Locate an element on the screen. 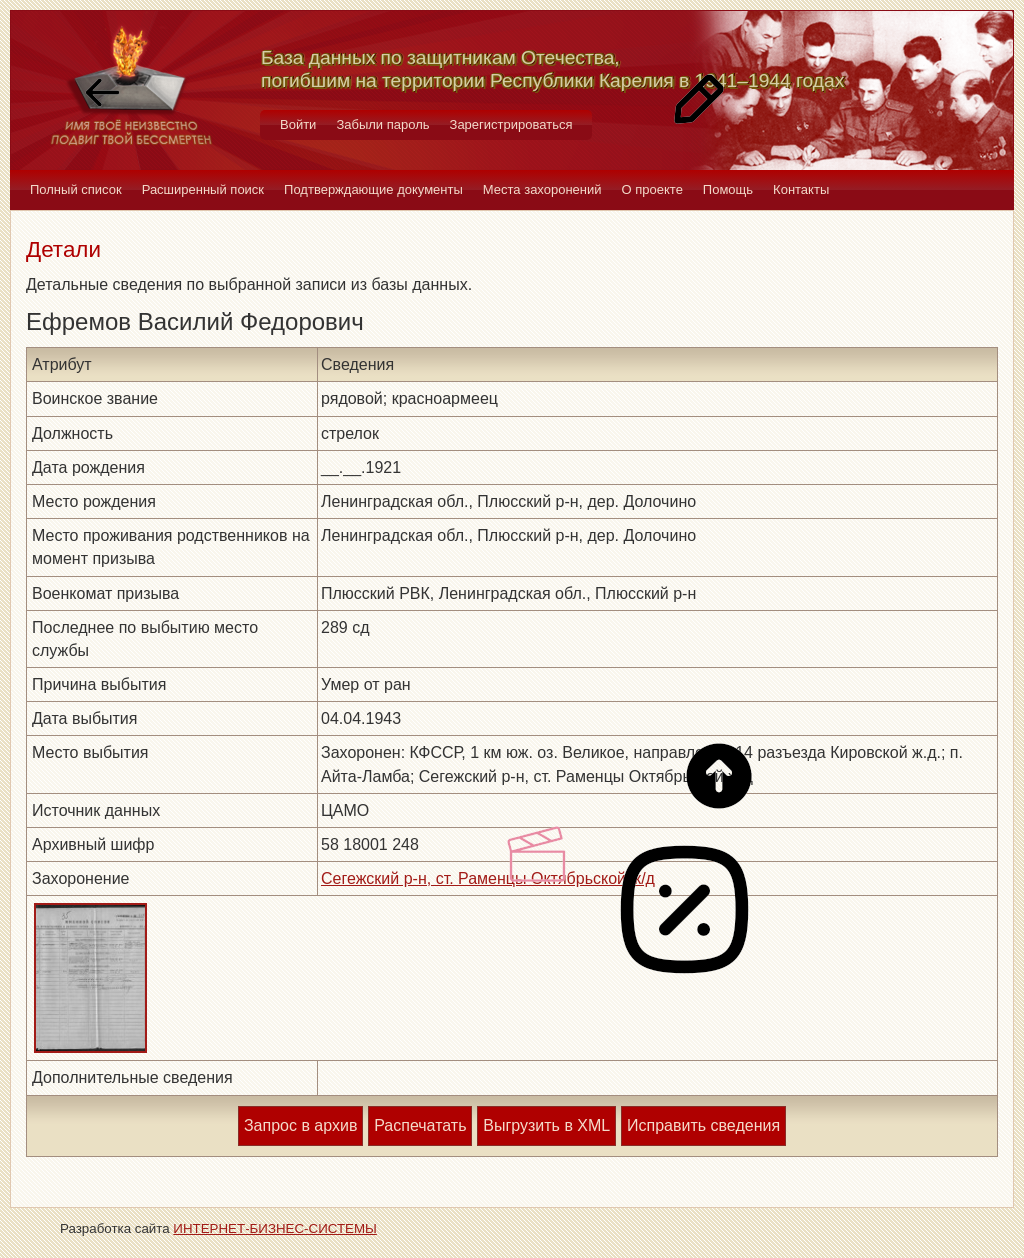 The width and height of the screenshot is (1024, 1258). view discount or promotional offer is located at coordinates (684, 909).